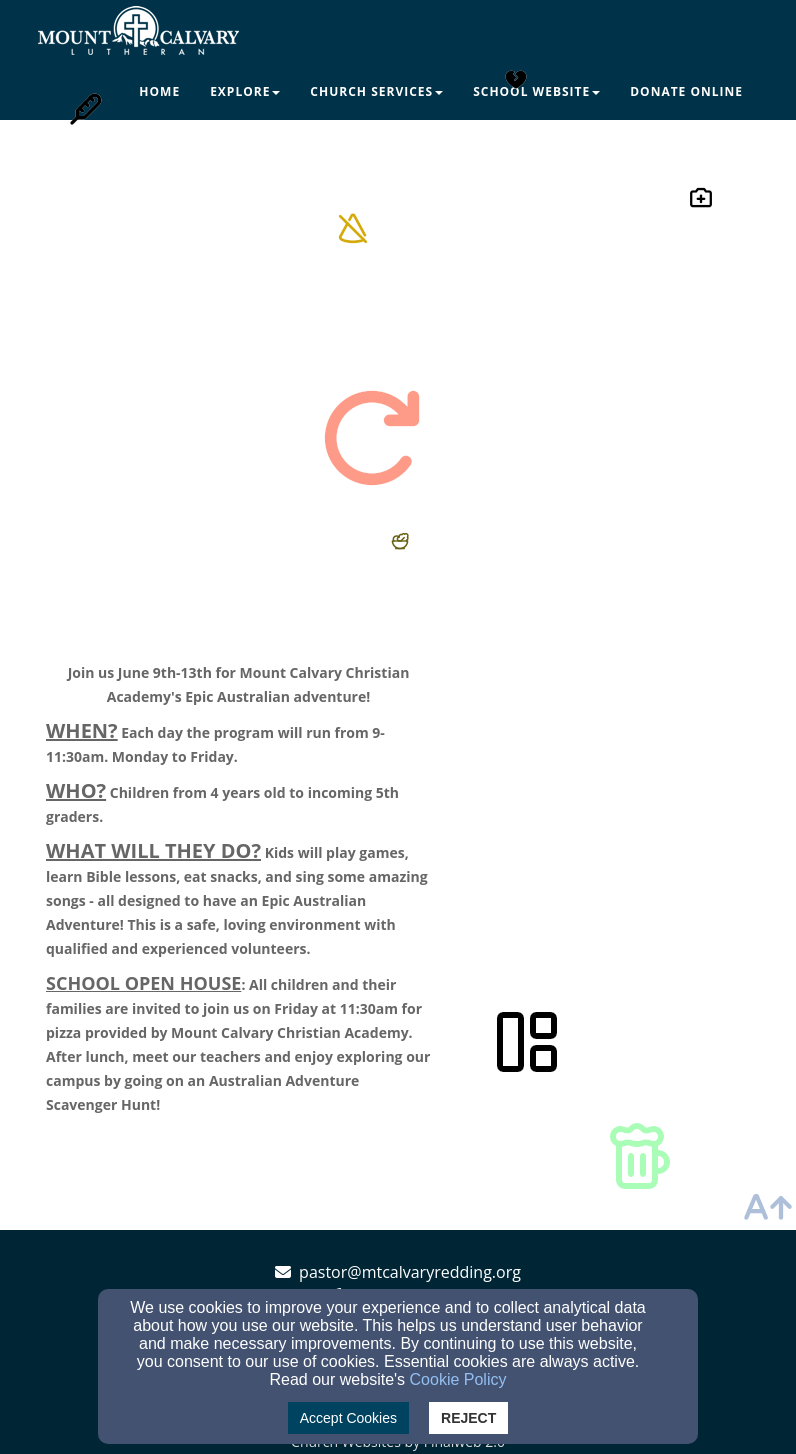 The height and width of the screenshot is (1454, 796). I want to click on disable construction or maintenance mode, so click(353, 229).